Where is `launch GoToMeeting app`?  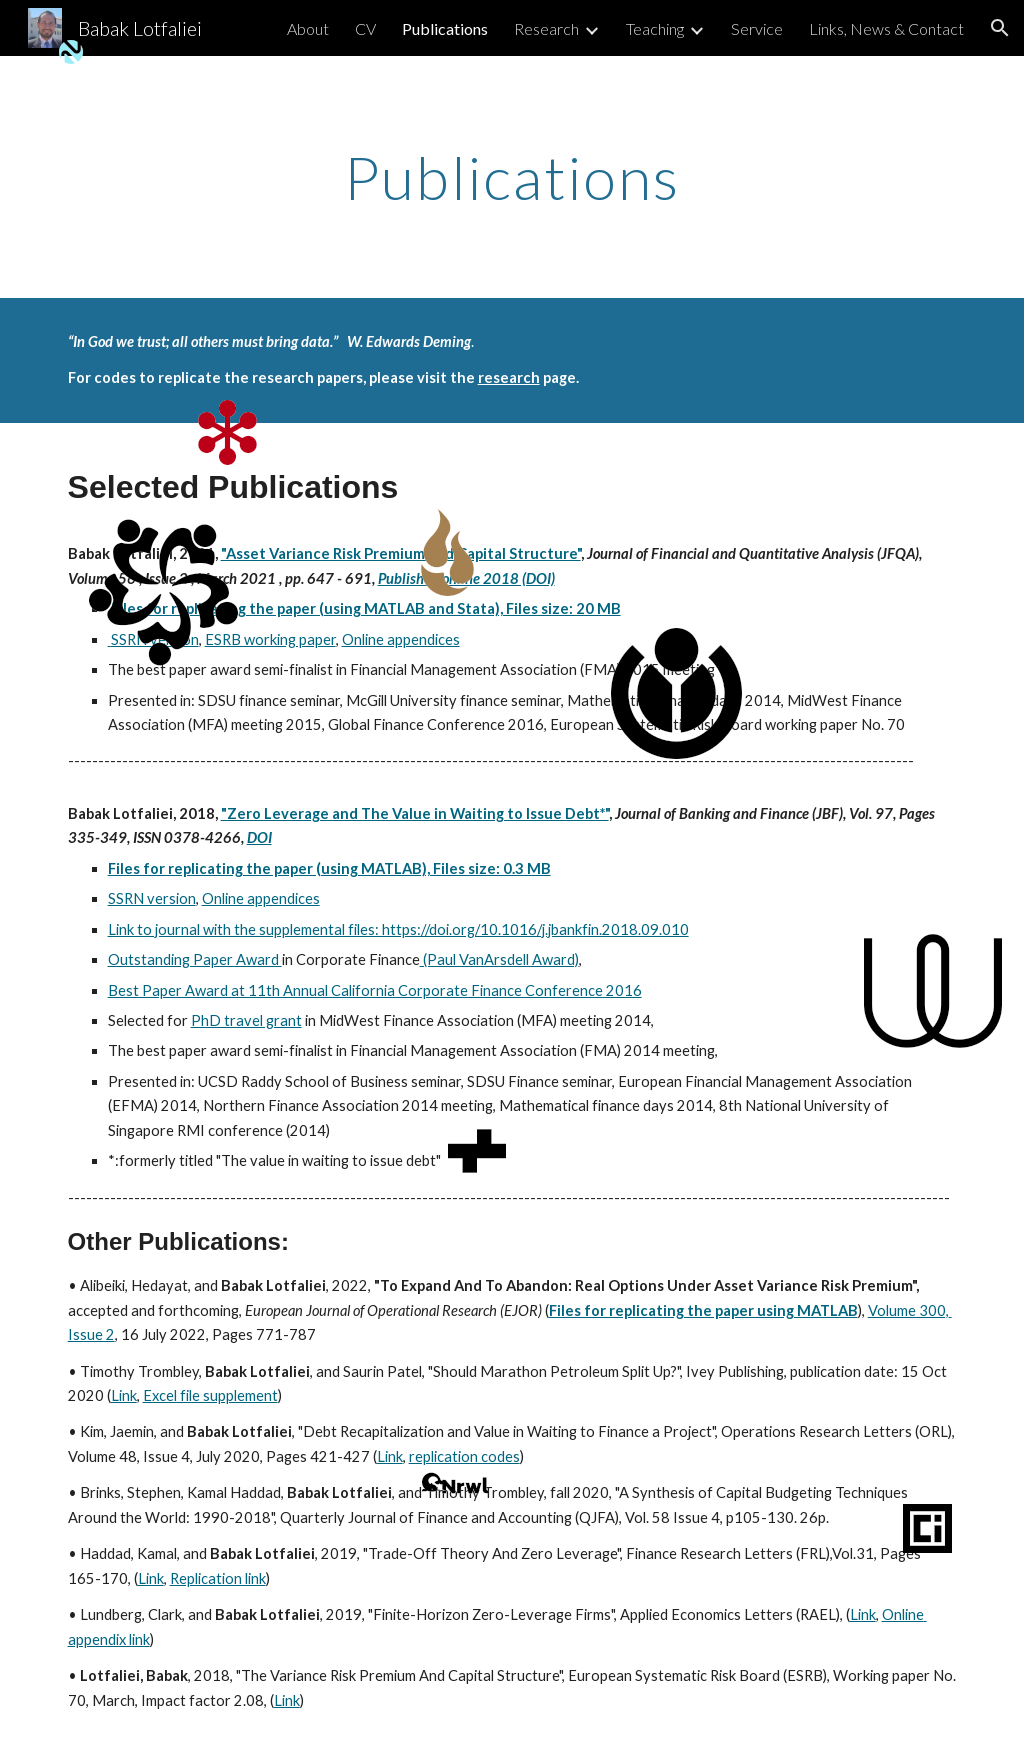
launch GoToMeeting app is located at coordinates (227, 432).